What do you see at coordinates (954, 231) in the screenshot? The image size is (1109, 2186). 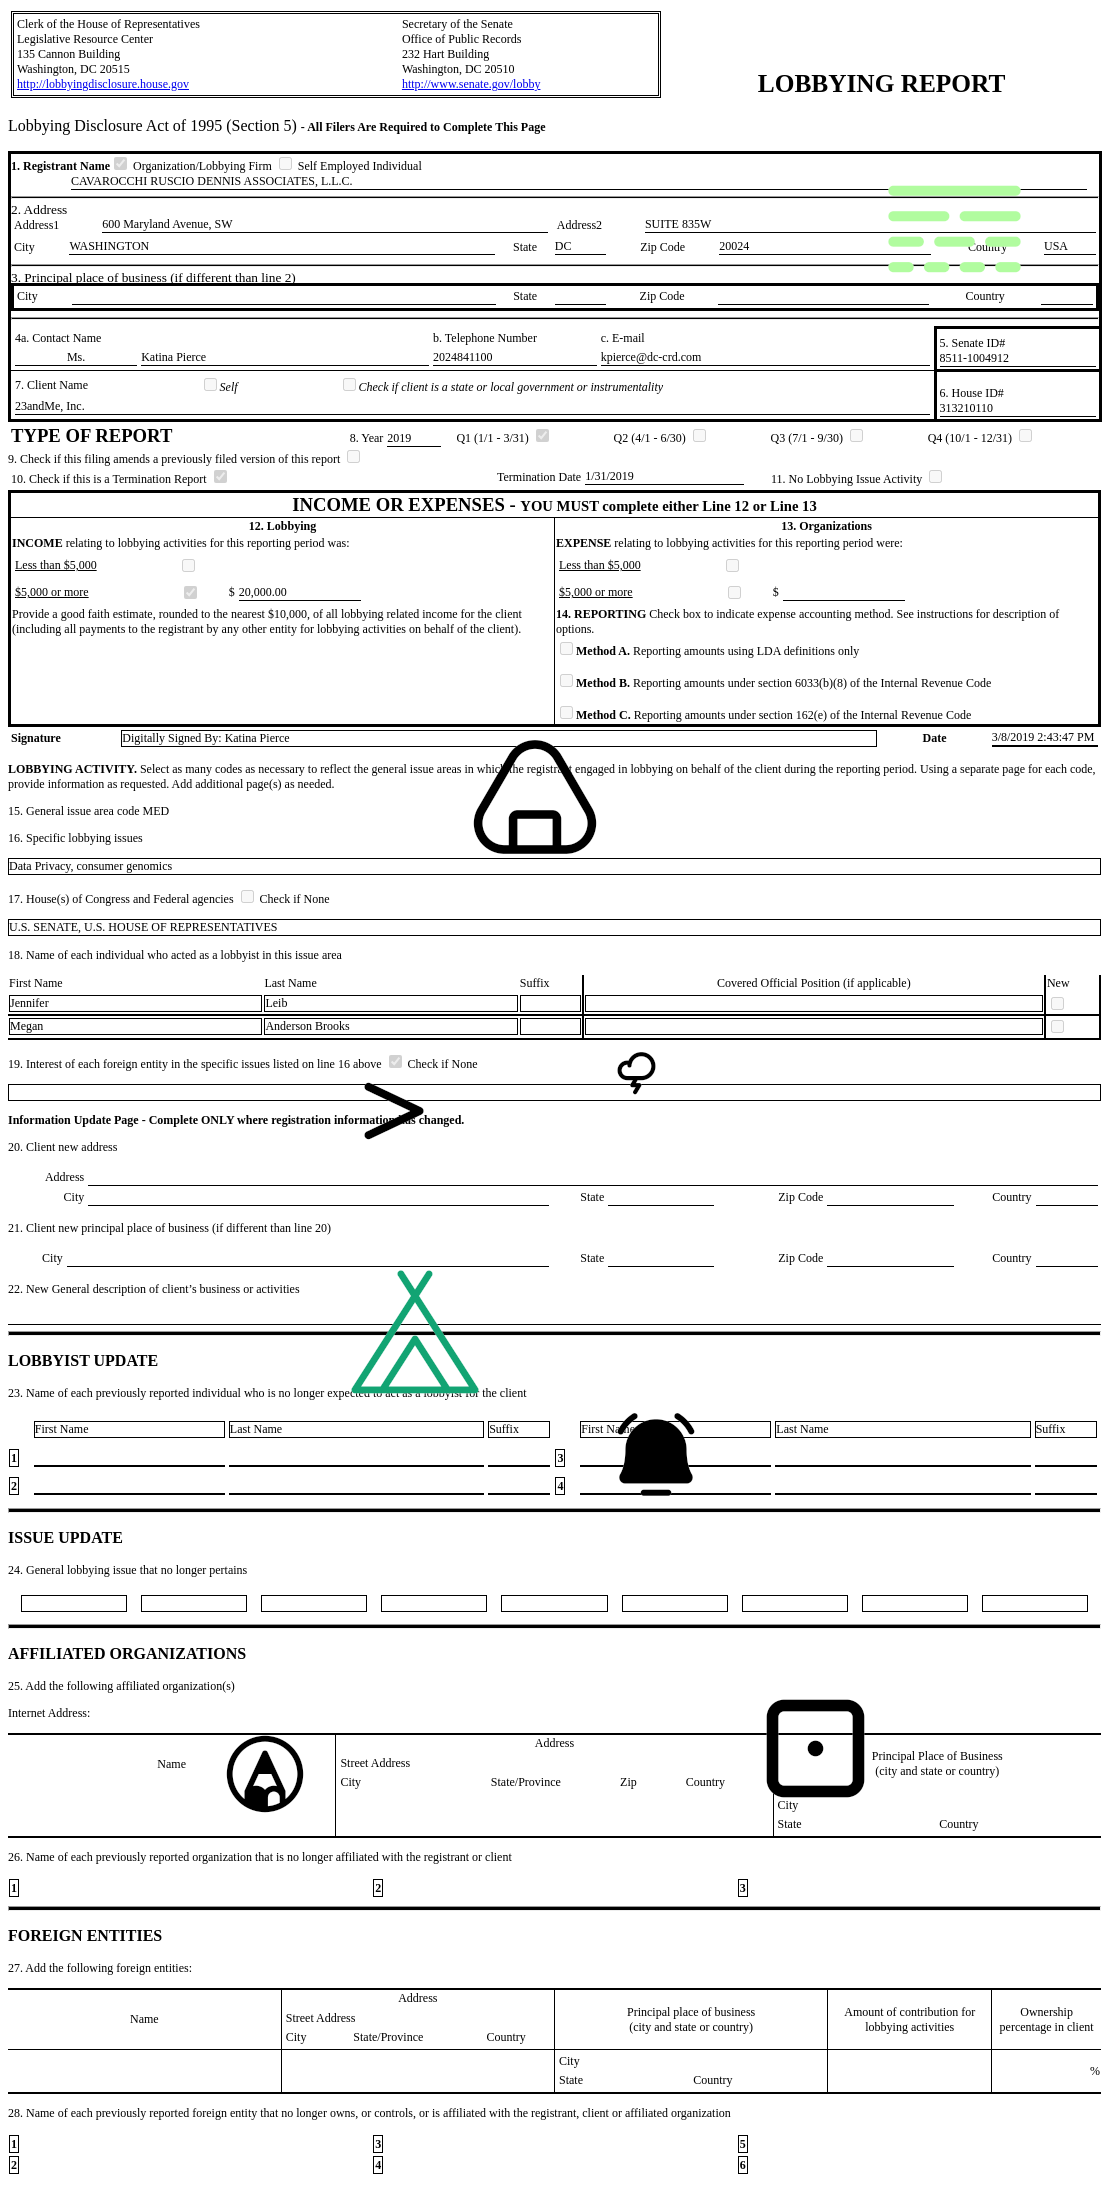 I see `apply a gradient effect to selected element` at bounding box center [954, 231].